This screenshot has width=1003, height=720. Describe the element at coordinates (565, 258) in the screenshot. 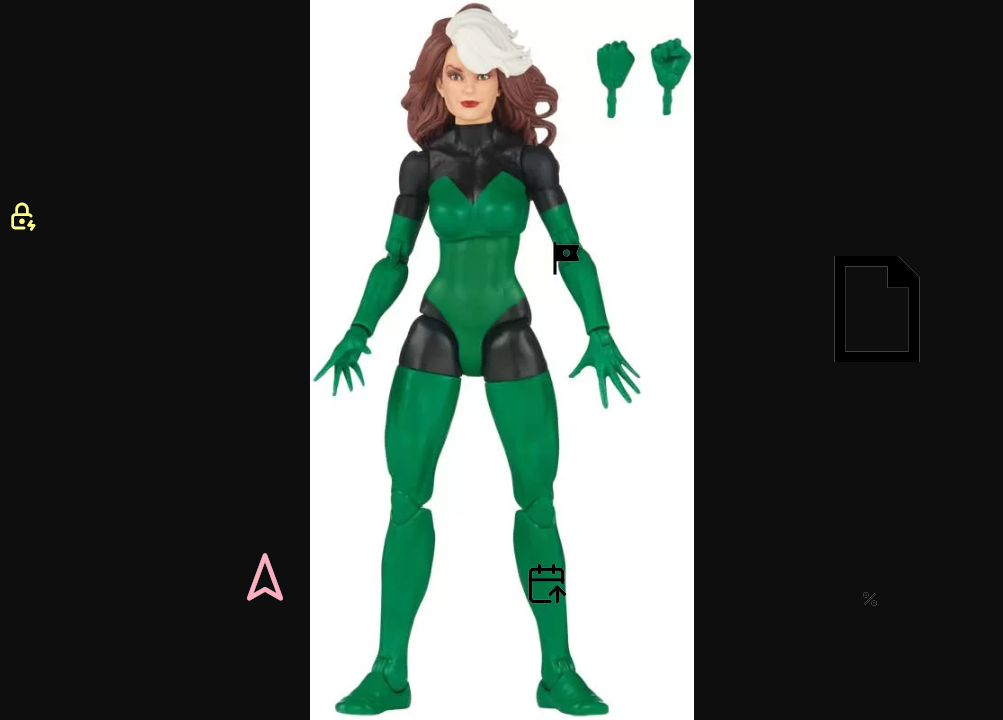

I see `start a guided tour or walkthrough` at that location.